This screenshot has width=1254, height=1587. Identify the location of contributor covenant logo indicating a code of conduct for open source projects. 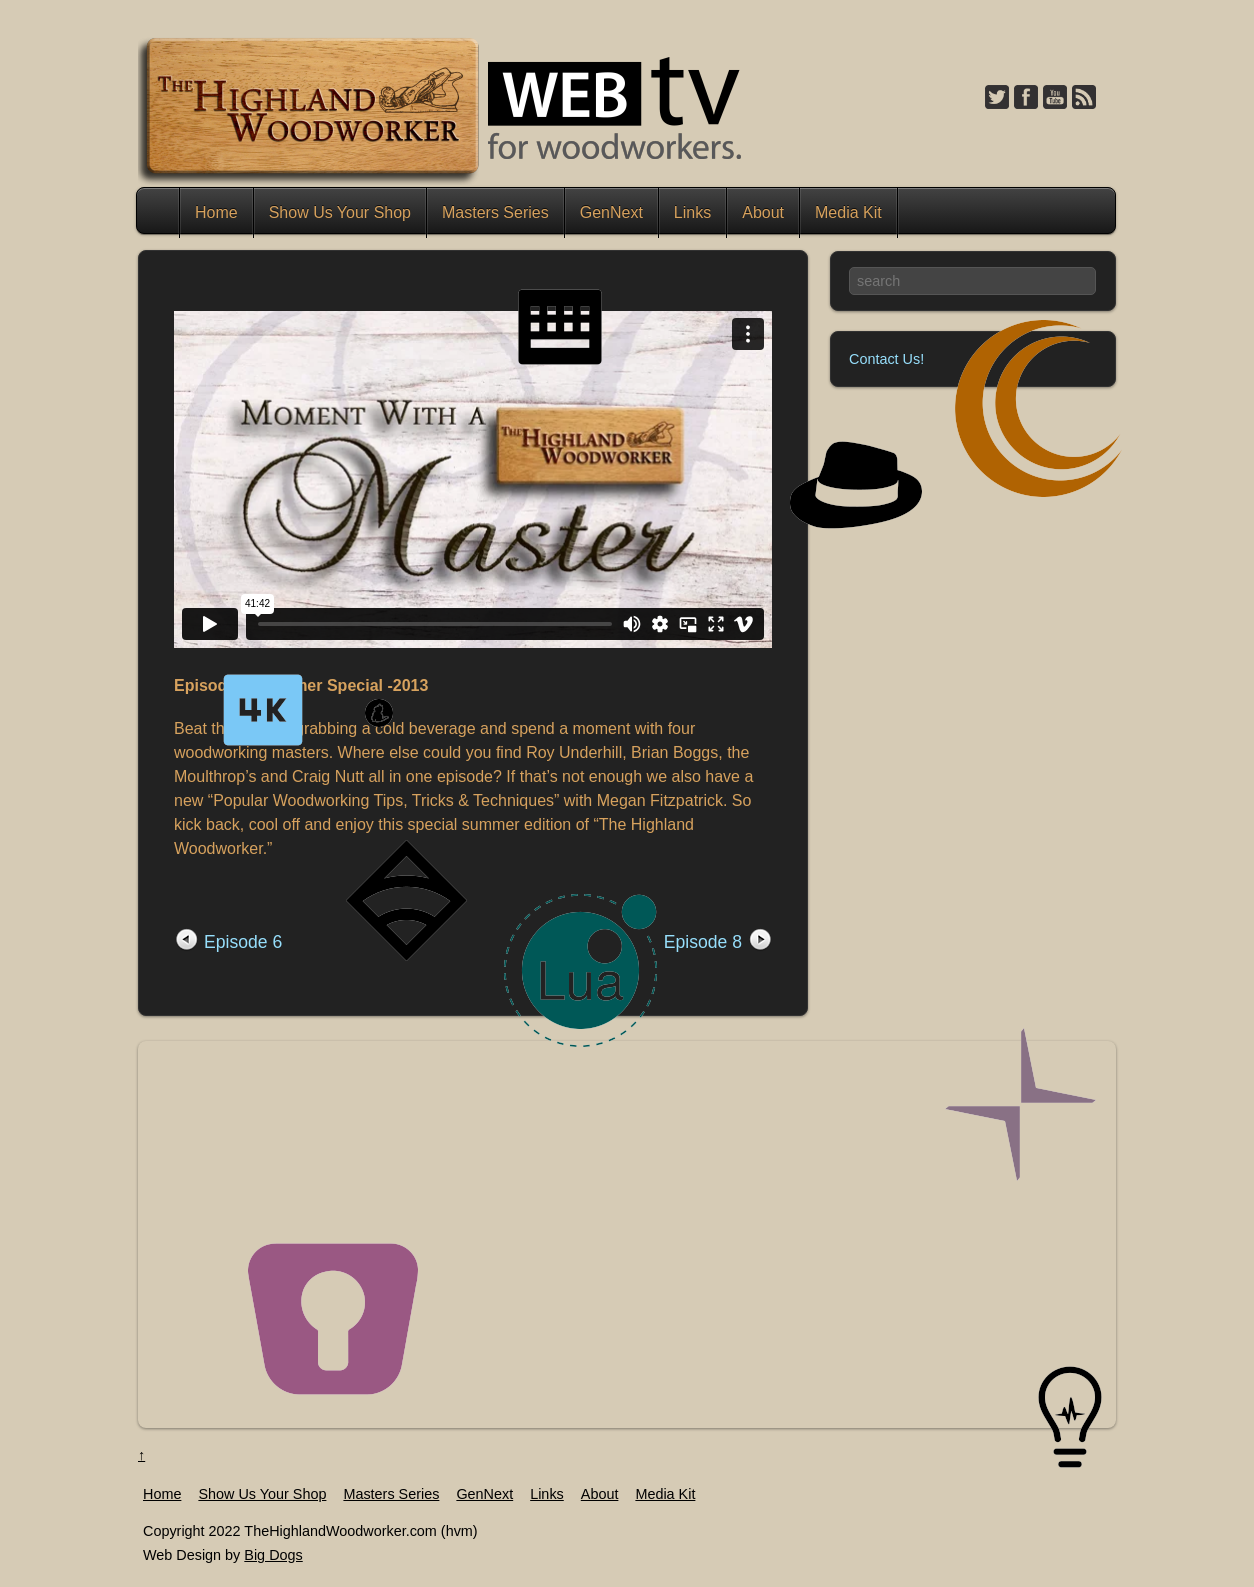
(1038, 408).